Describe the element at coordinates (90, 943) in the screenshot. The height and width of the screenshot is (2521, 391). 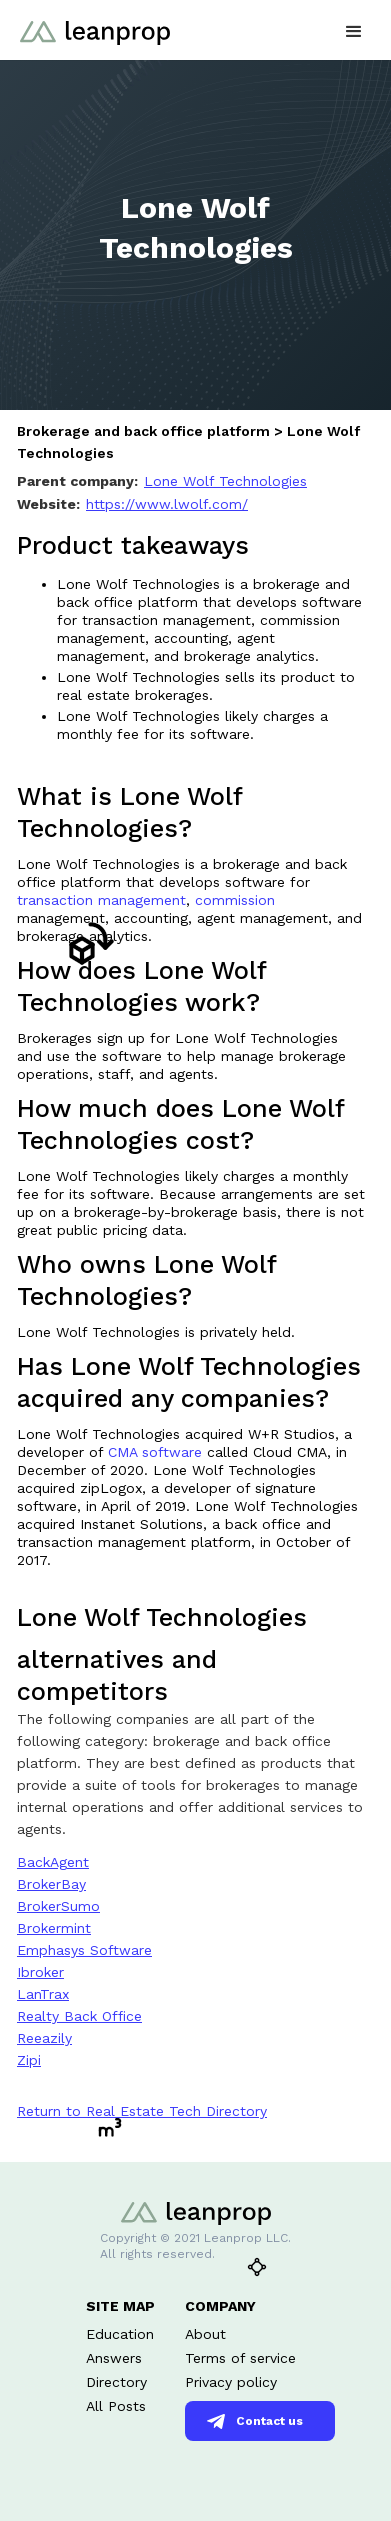
I see `rotate object in 3d space` at that location.